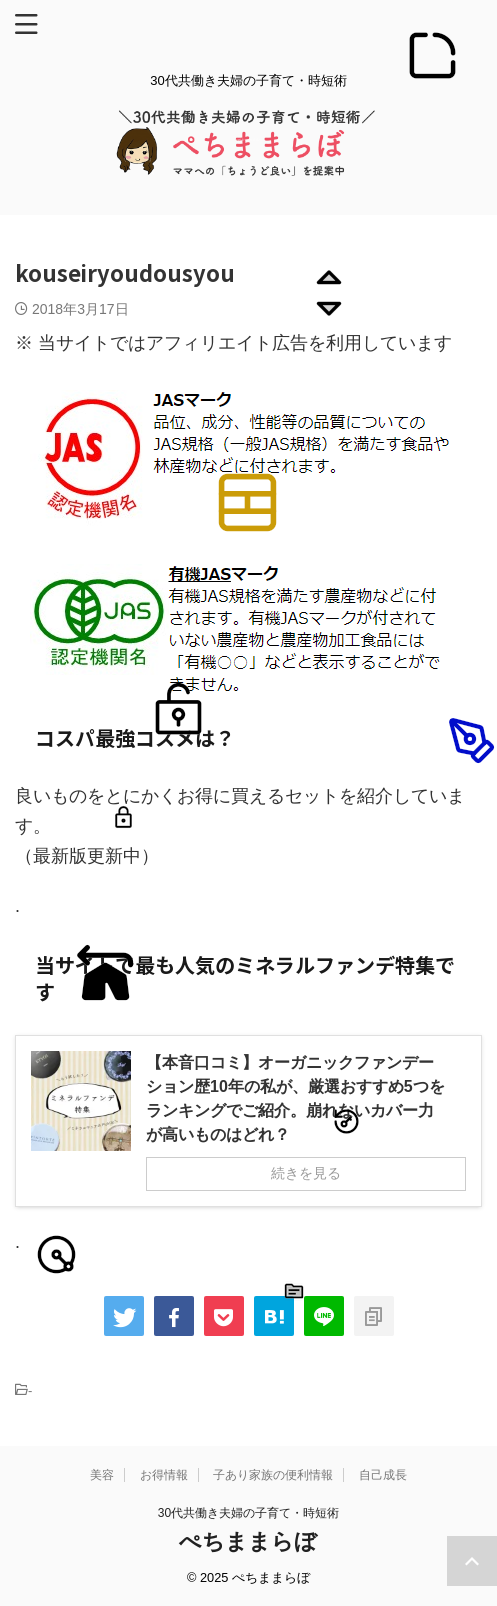 The height and width of the screenshot is (1606, 497). Describe the element at coordinates (247, 502) in the screenshot. I see `split table cells` at that location.